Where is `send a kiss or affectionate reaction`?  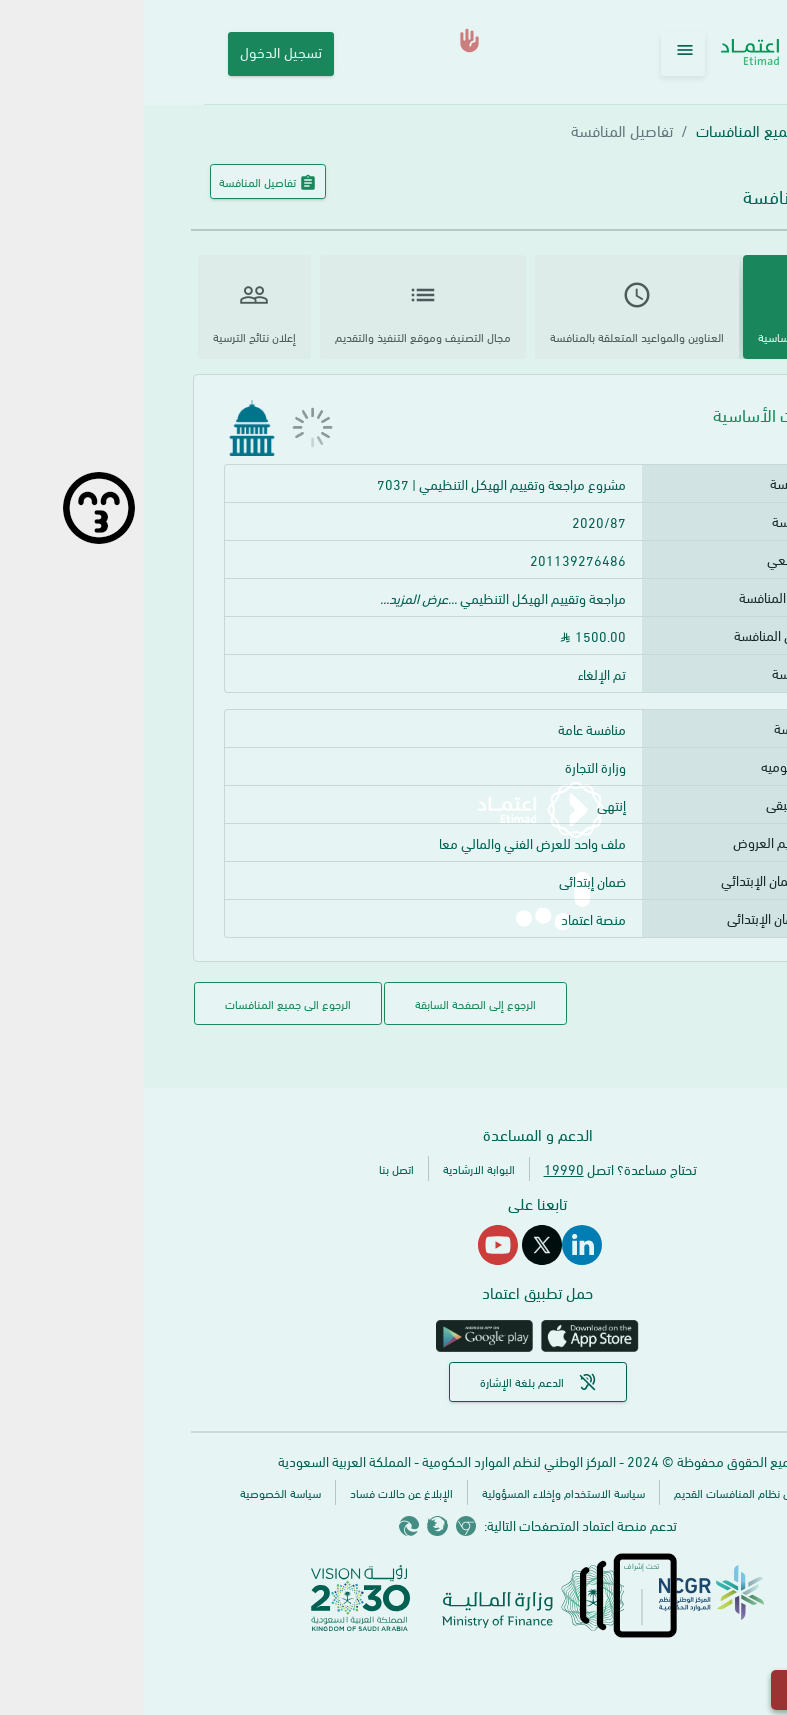 send a kiss or affectionate reaction is located at coordinates (99, 508).